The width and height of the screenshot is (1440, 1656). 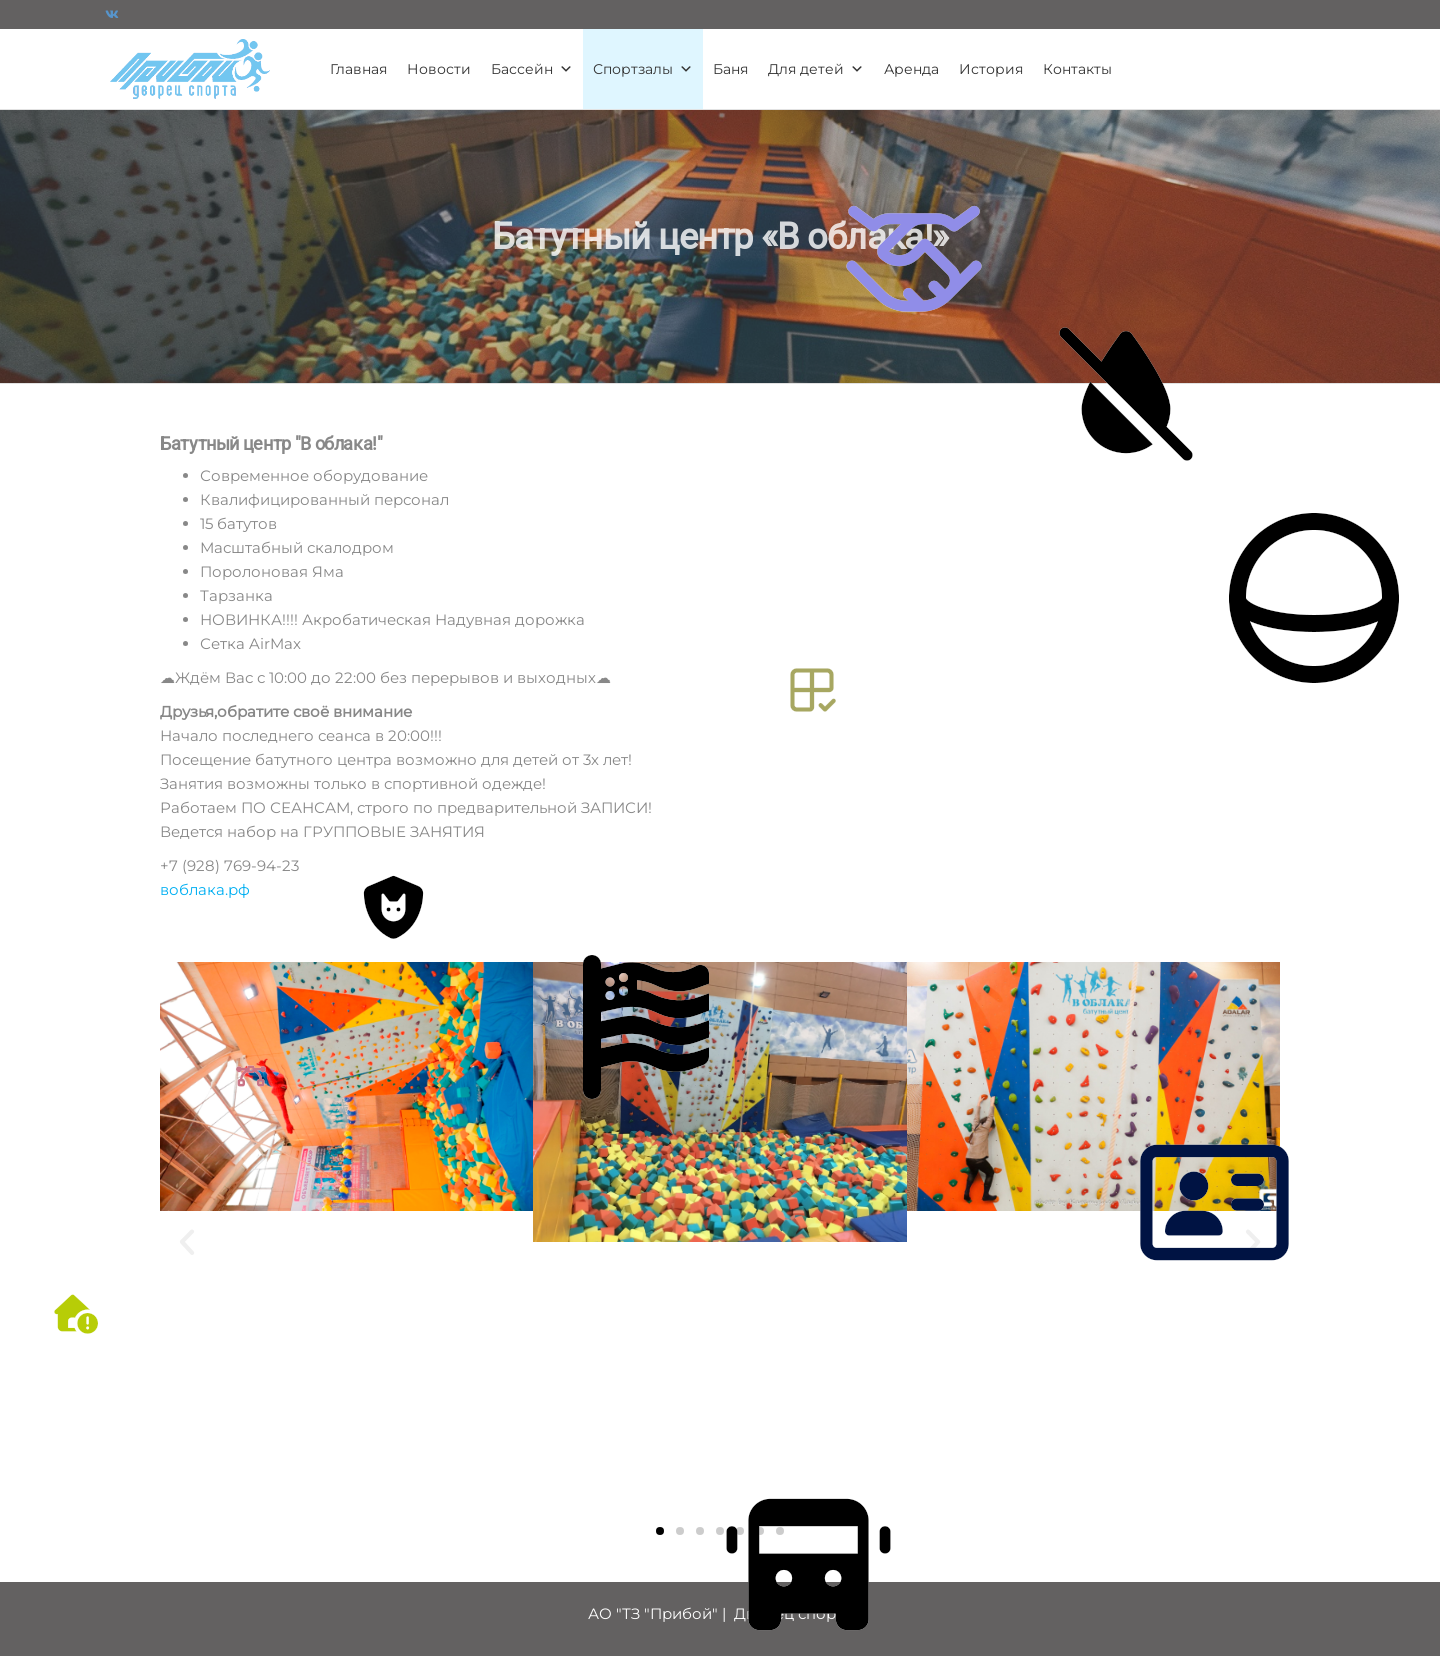 What do you see at coordinates (646, 1027) in the screenshot?
I see `select united states as your country` at bounding box center [646, 1027].